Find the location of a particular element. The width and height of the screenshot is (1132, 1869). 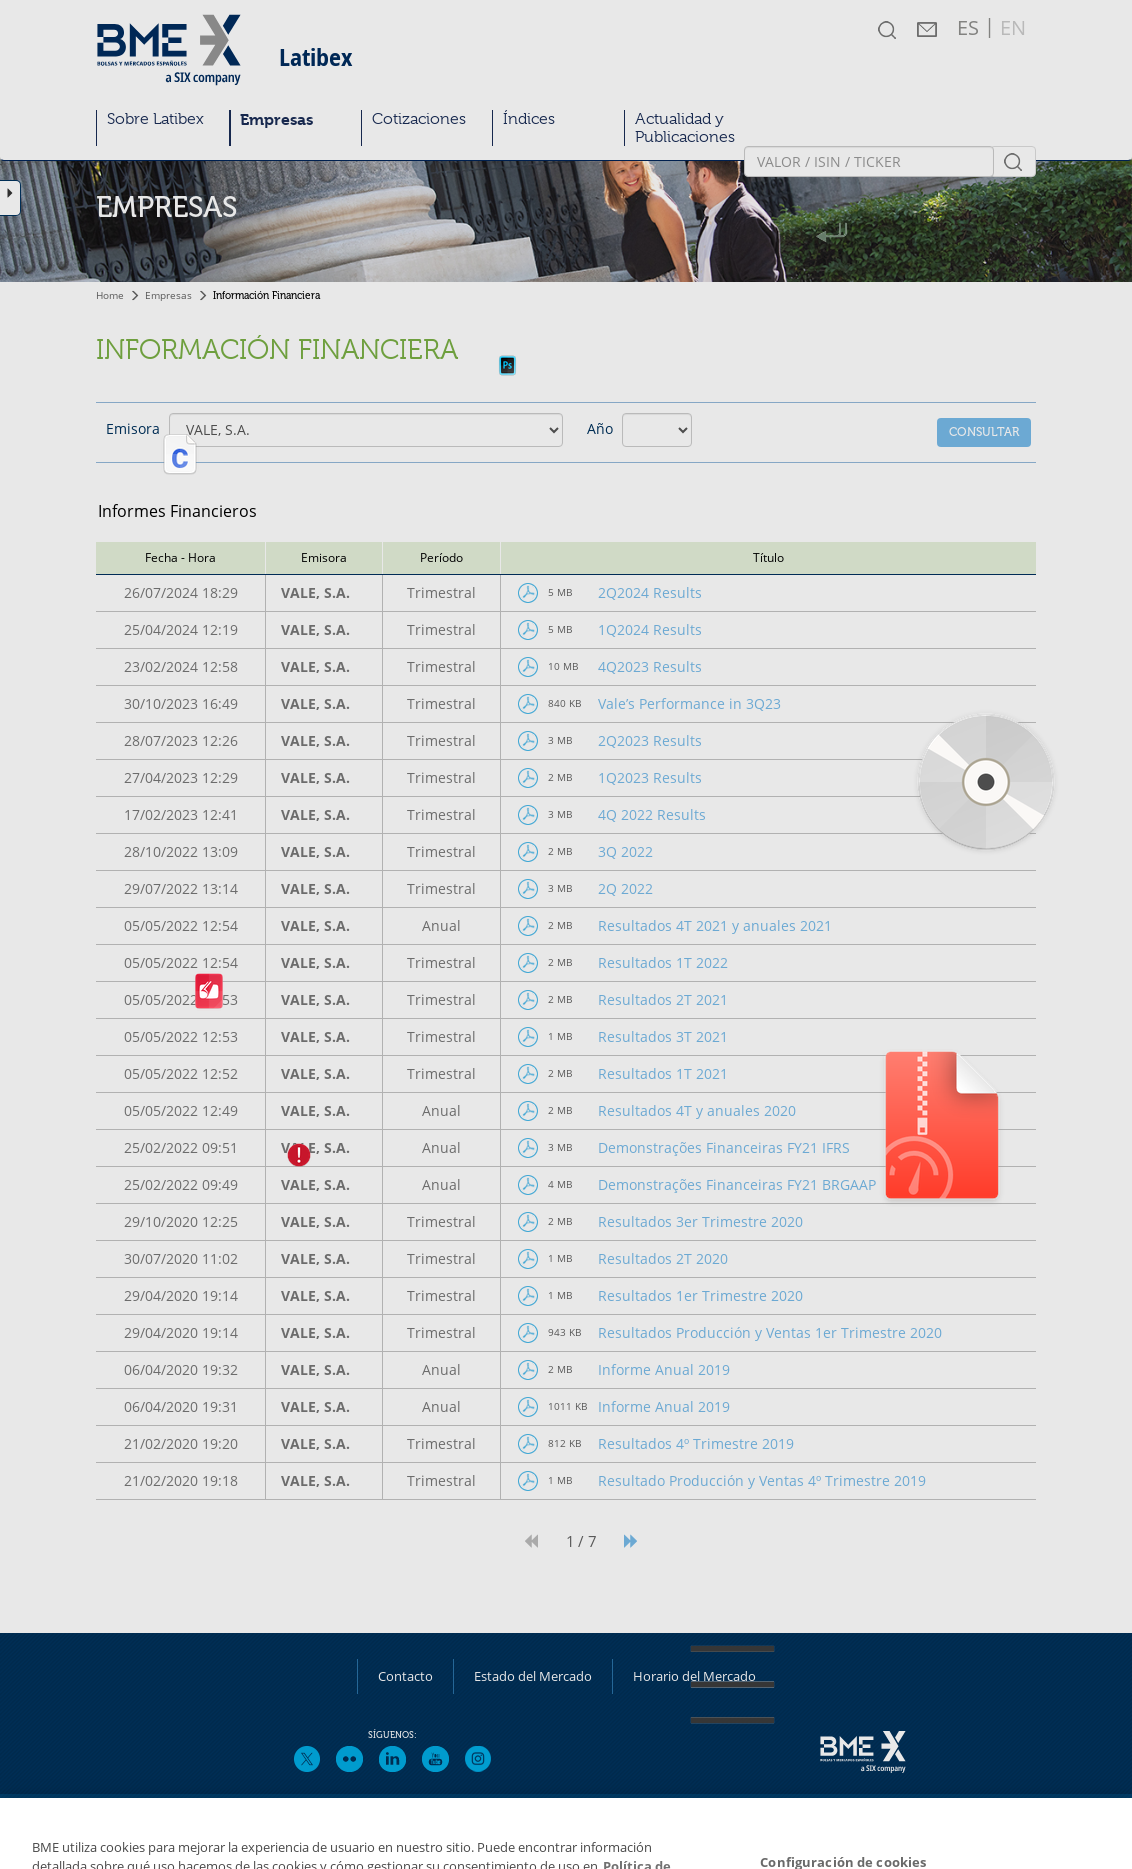

access CD/DVD drive or optical media is located at coordinates (986, 782).